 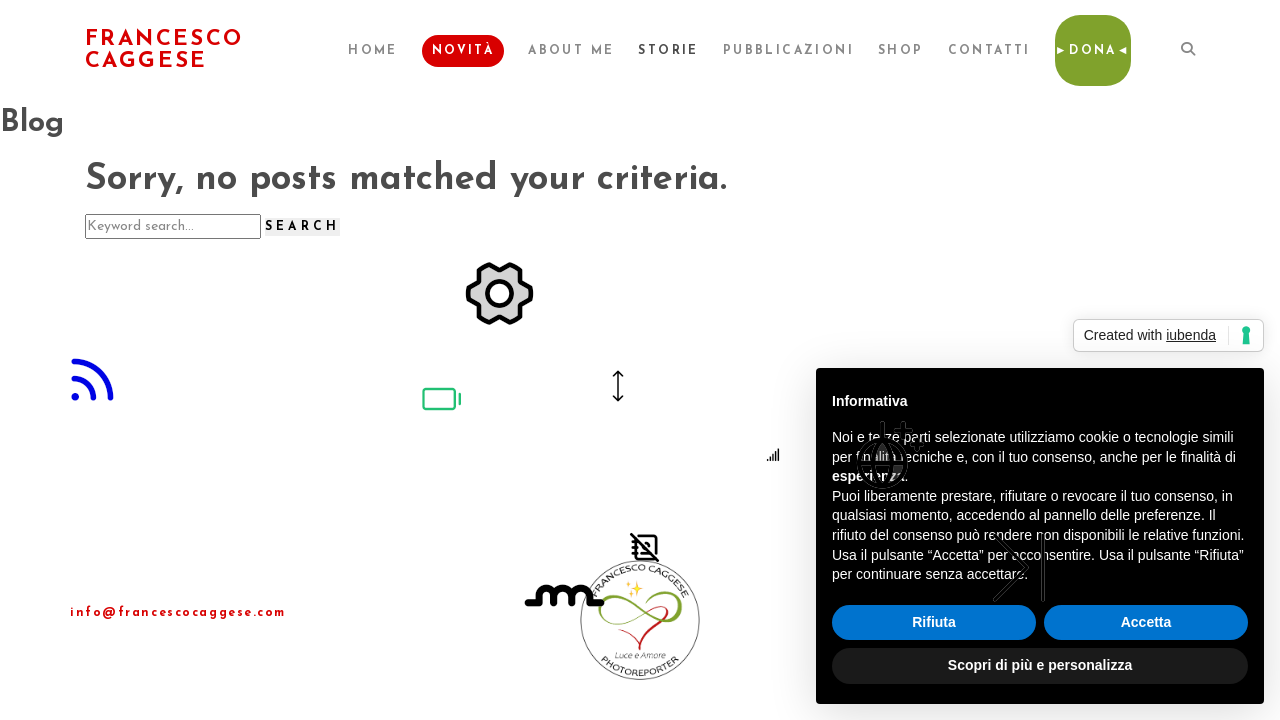 I want to click on represents an inductor component in a circuit diagram, so click(x=564, y=595).